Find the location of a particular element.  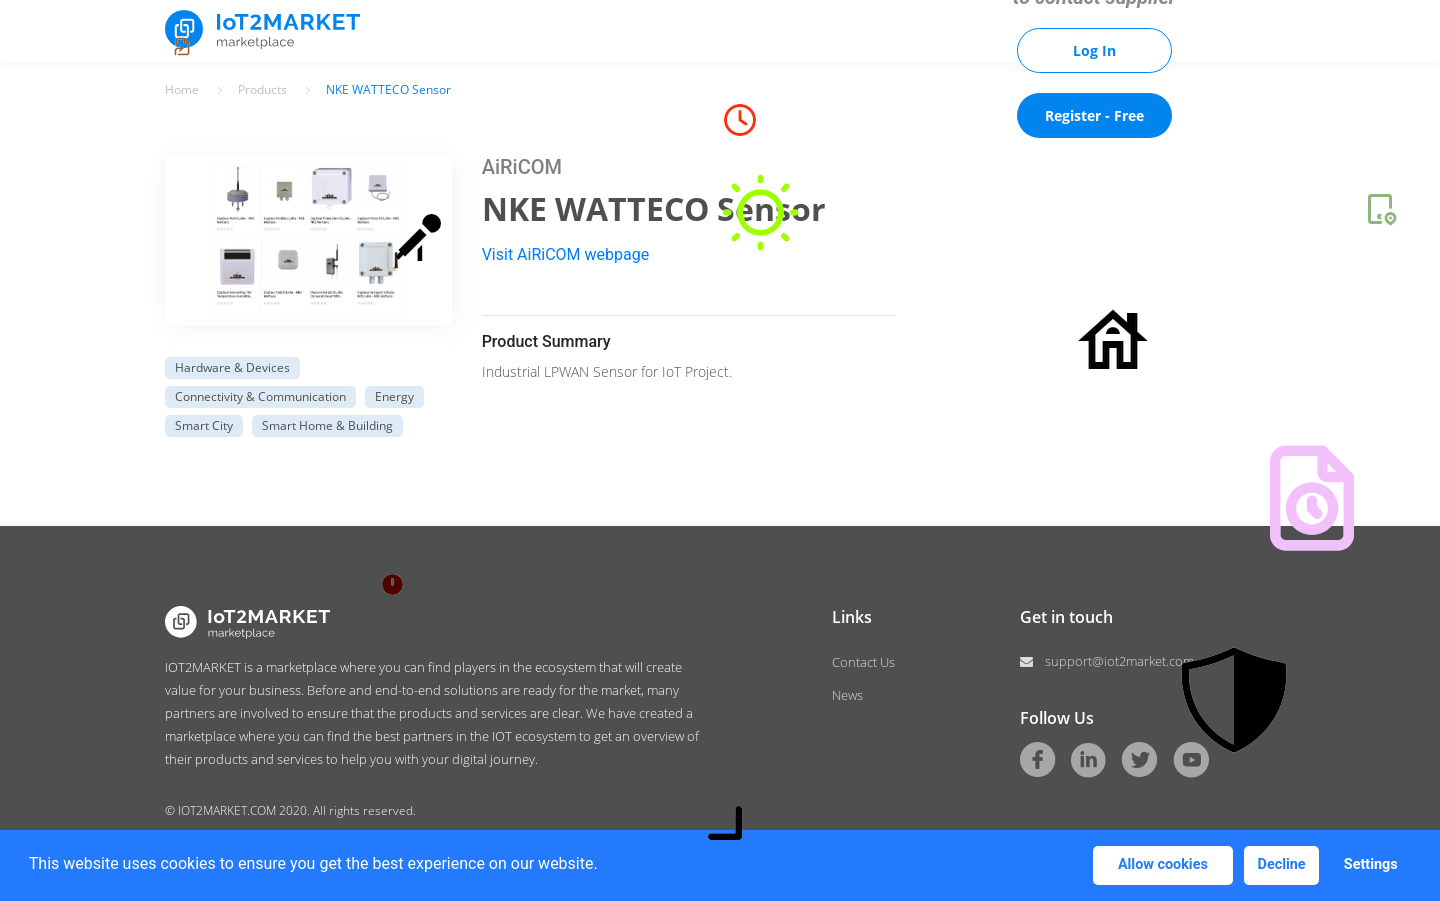

indicates 12 o'clock or noon/midnight is located at coordinates (392, 584).